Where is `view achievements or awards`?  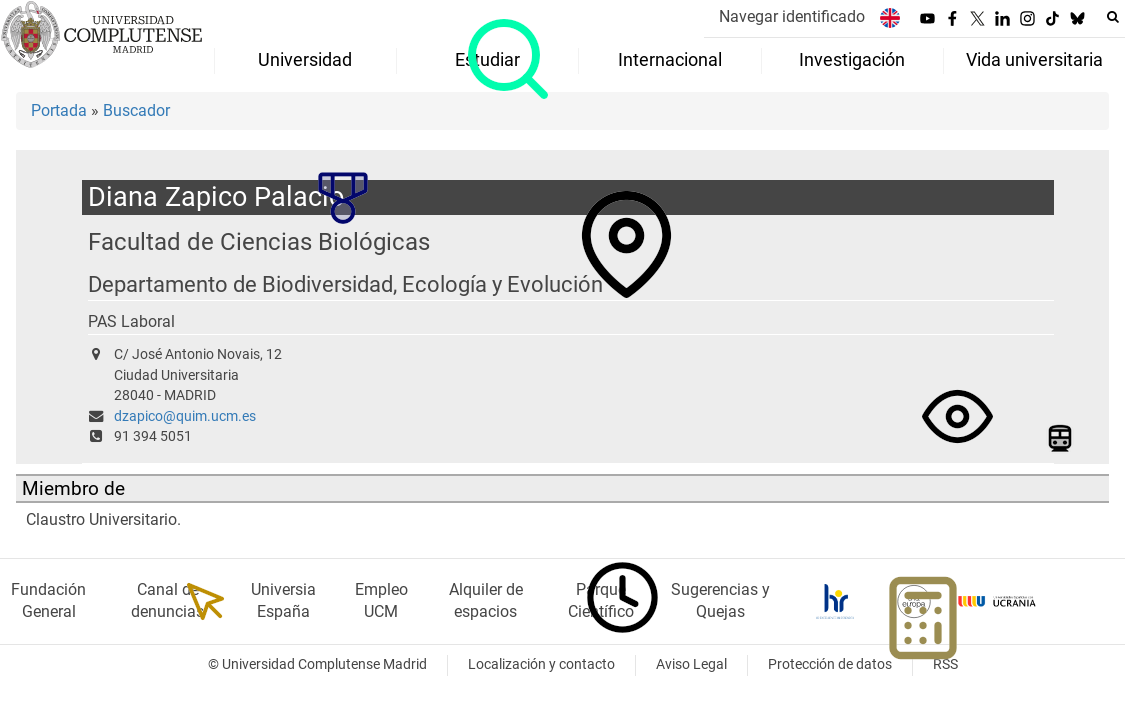 view achievements or awards is located at coordinates (343, 195).